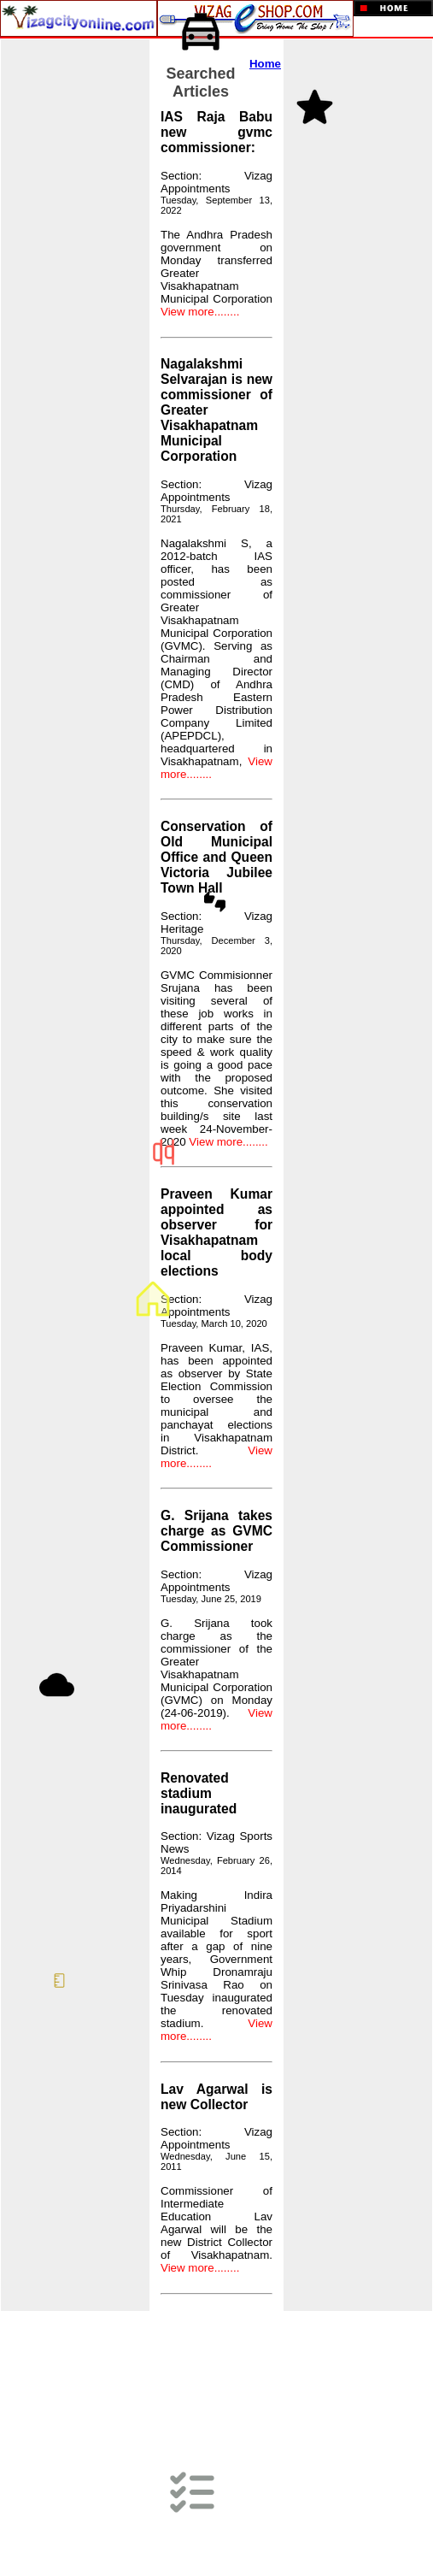 Image resolution: width=433 pixels, height=2576 pixels. I want to click on request a taxi or rideshare, so click(201, 32).